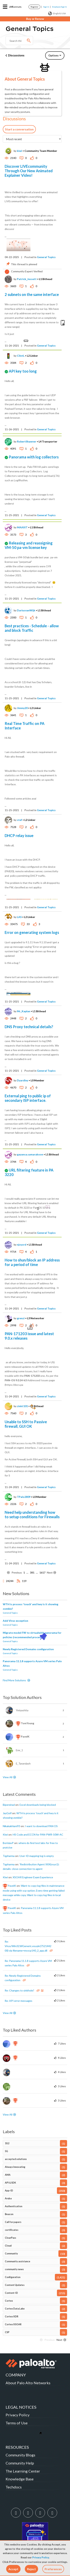 Image resolution: width=70 pixels, height=2576 pixels. Describe the element at coordinates (33, 1407) in the screenshot. I see `open link in new window or tab` at that location.